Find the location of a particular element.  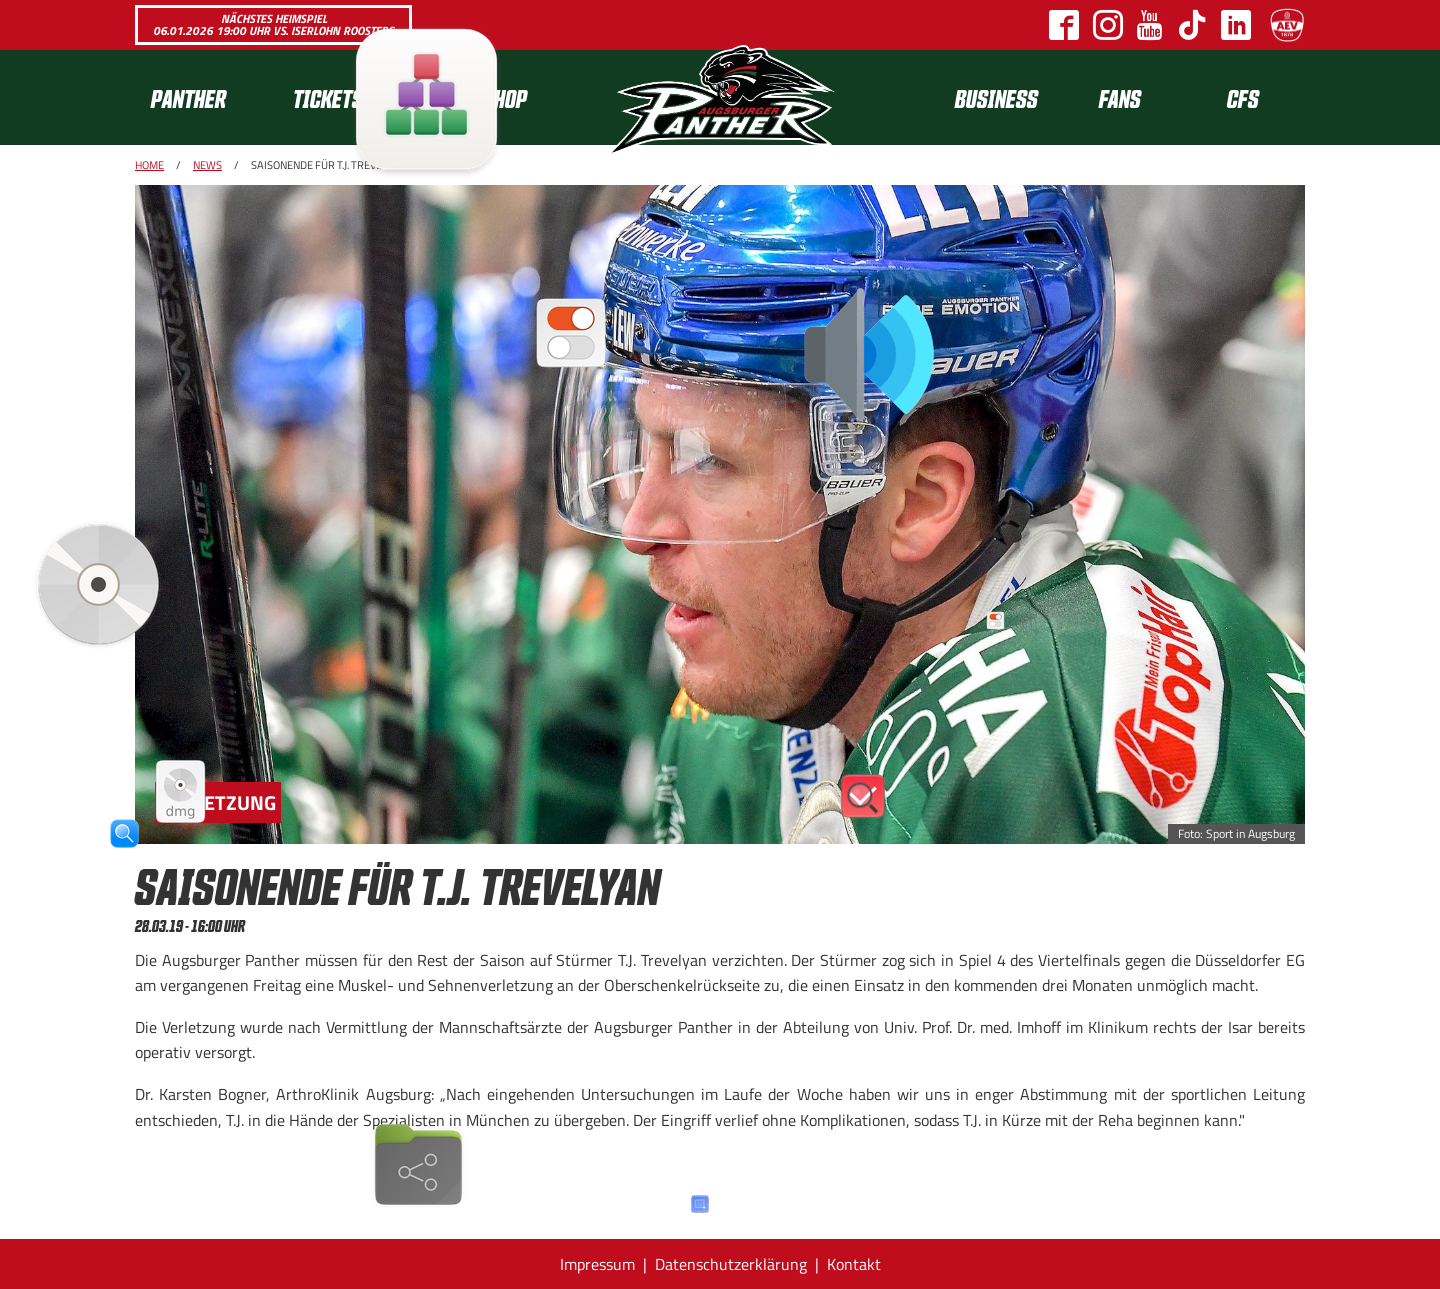

take a screenshot is located at coordinates (700, 1204).